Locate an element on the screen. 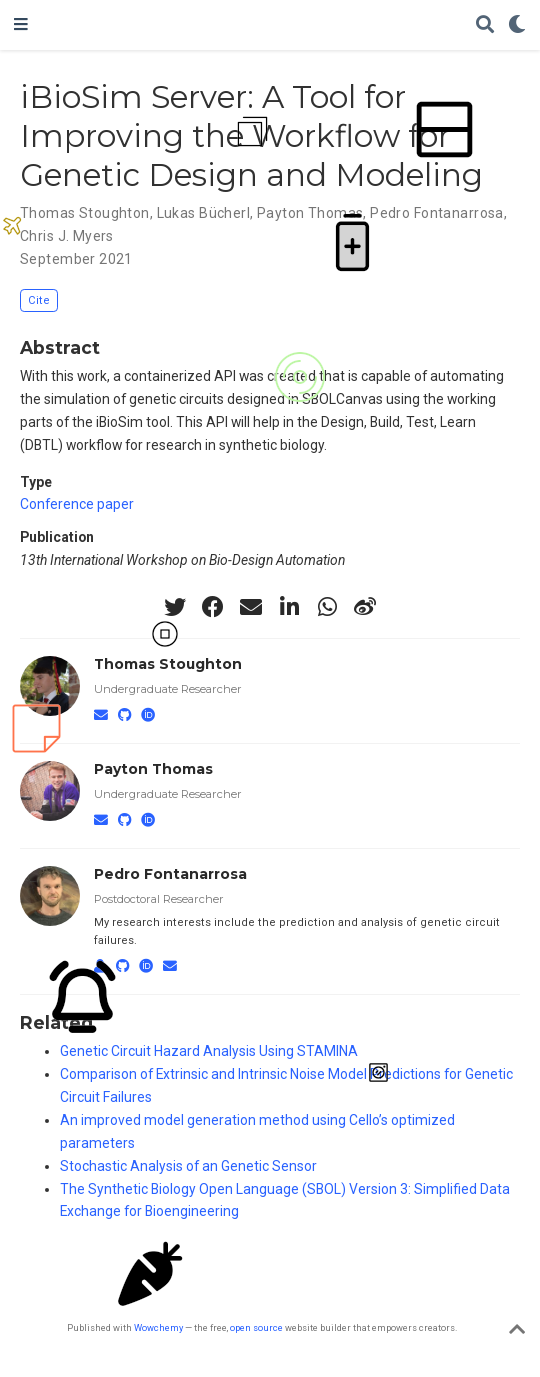 This screenshot has width=540, height=1377. split view horizontally is located at coordinates (444, 129).